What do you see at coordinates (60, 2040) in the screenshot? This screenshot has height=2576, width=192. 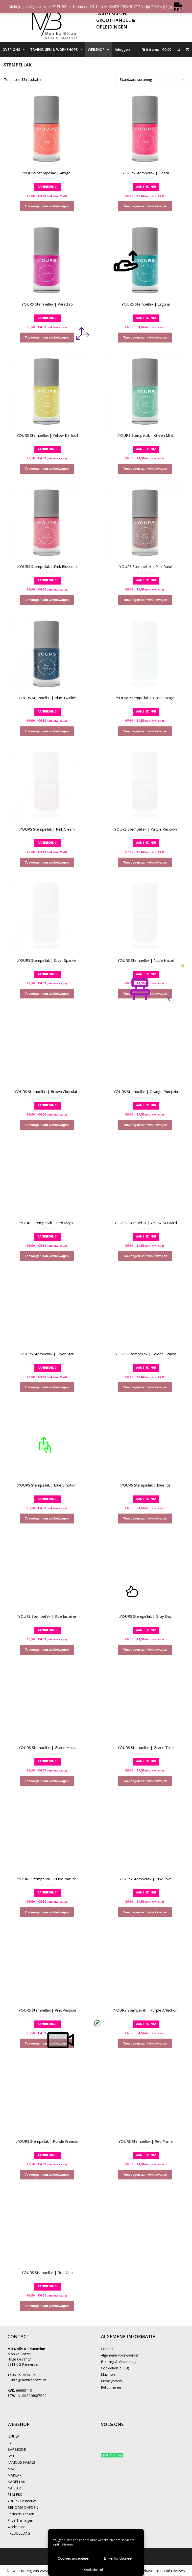 I see `start a video call` at bounding box center [60, 2040].